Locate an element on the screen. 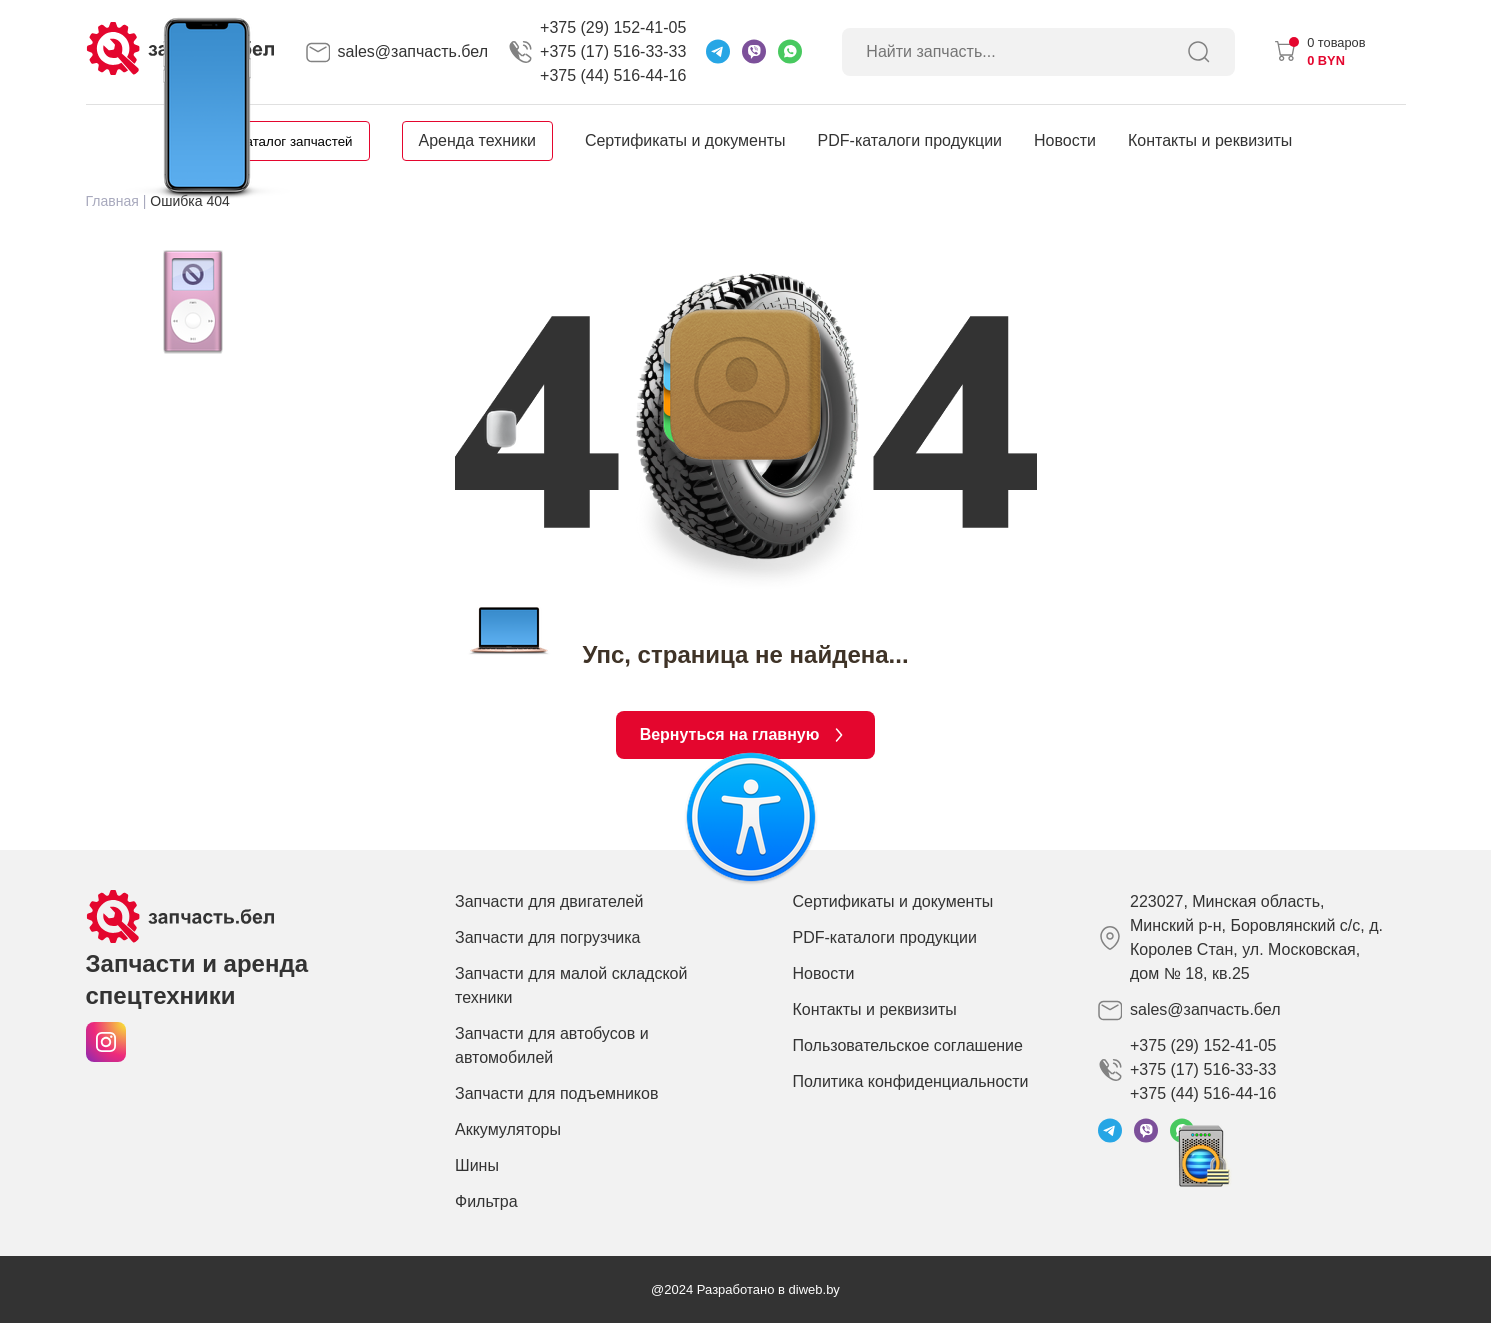 The height and width of the screenshot is (1323, 1491). pink iPod mini device icon is located at coordinates (193, 302).